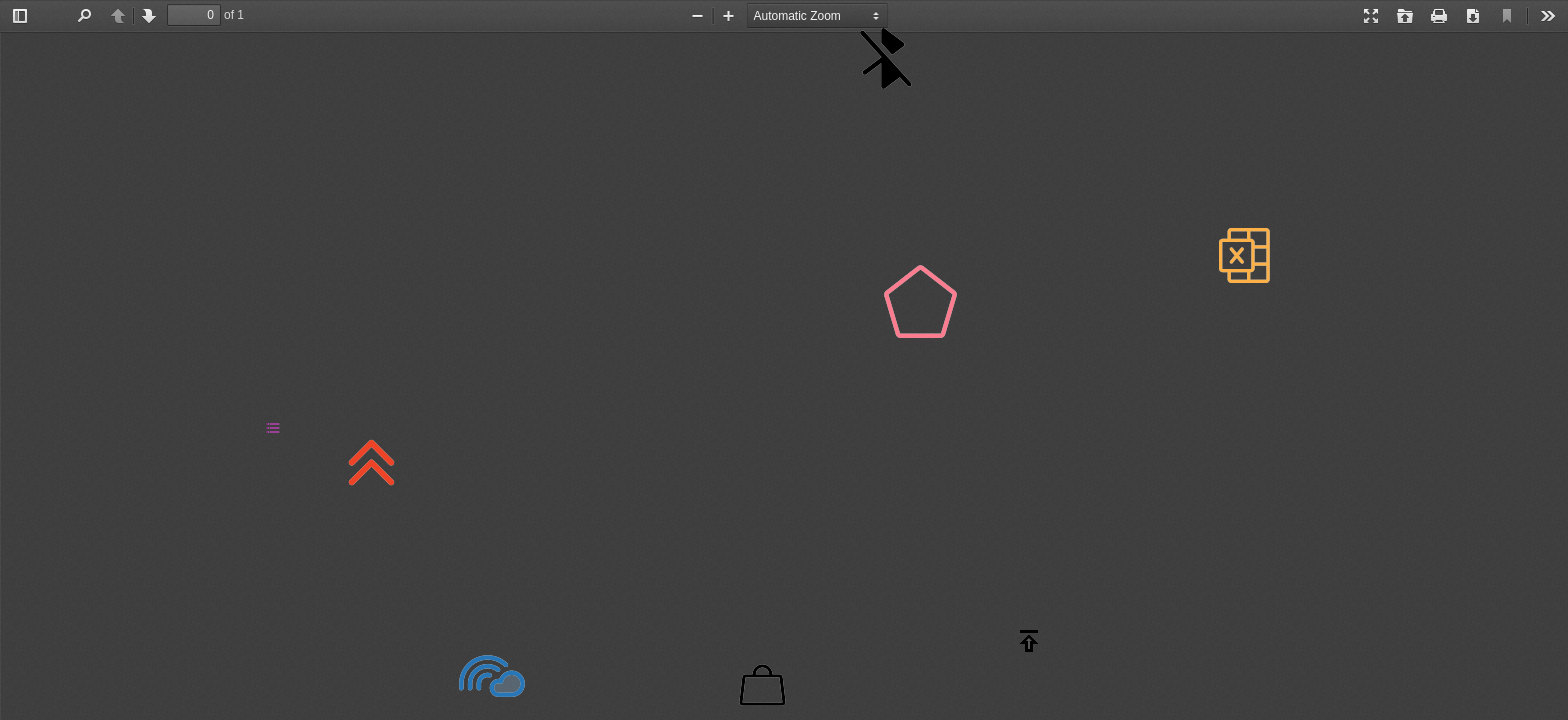 The height and width of the screenshot is (720, 1568). I want to click on view items in a bulleted list format, so click(273, 428).